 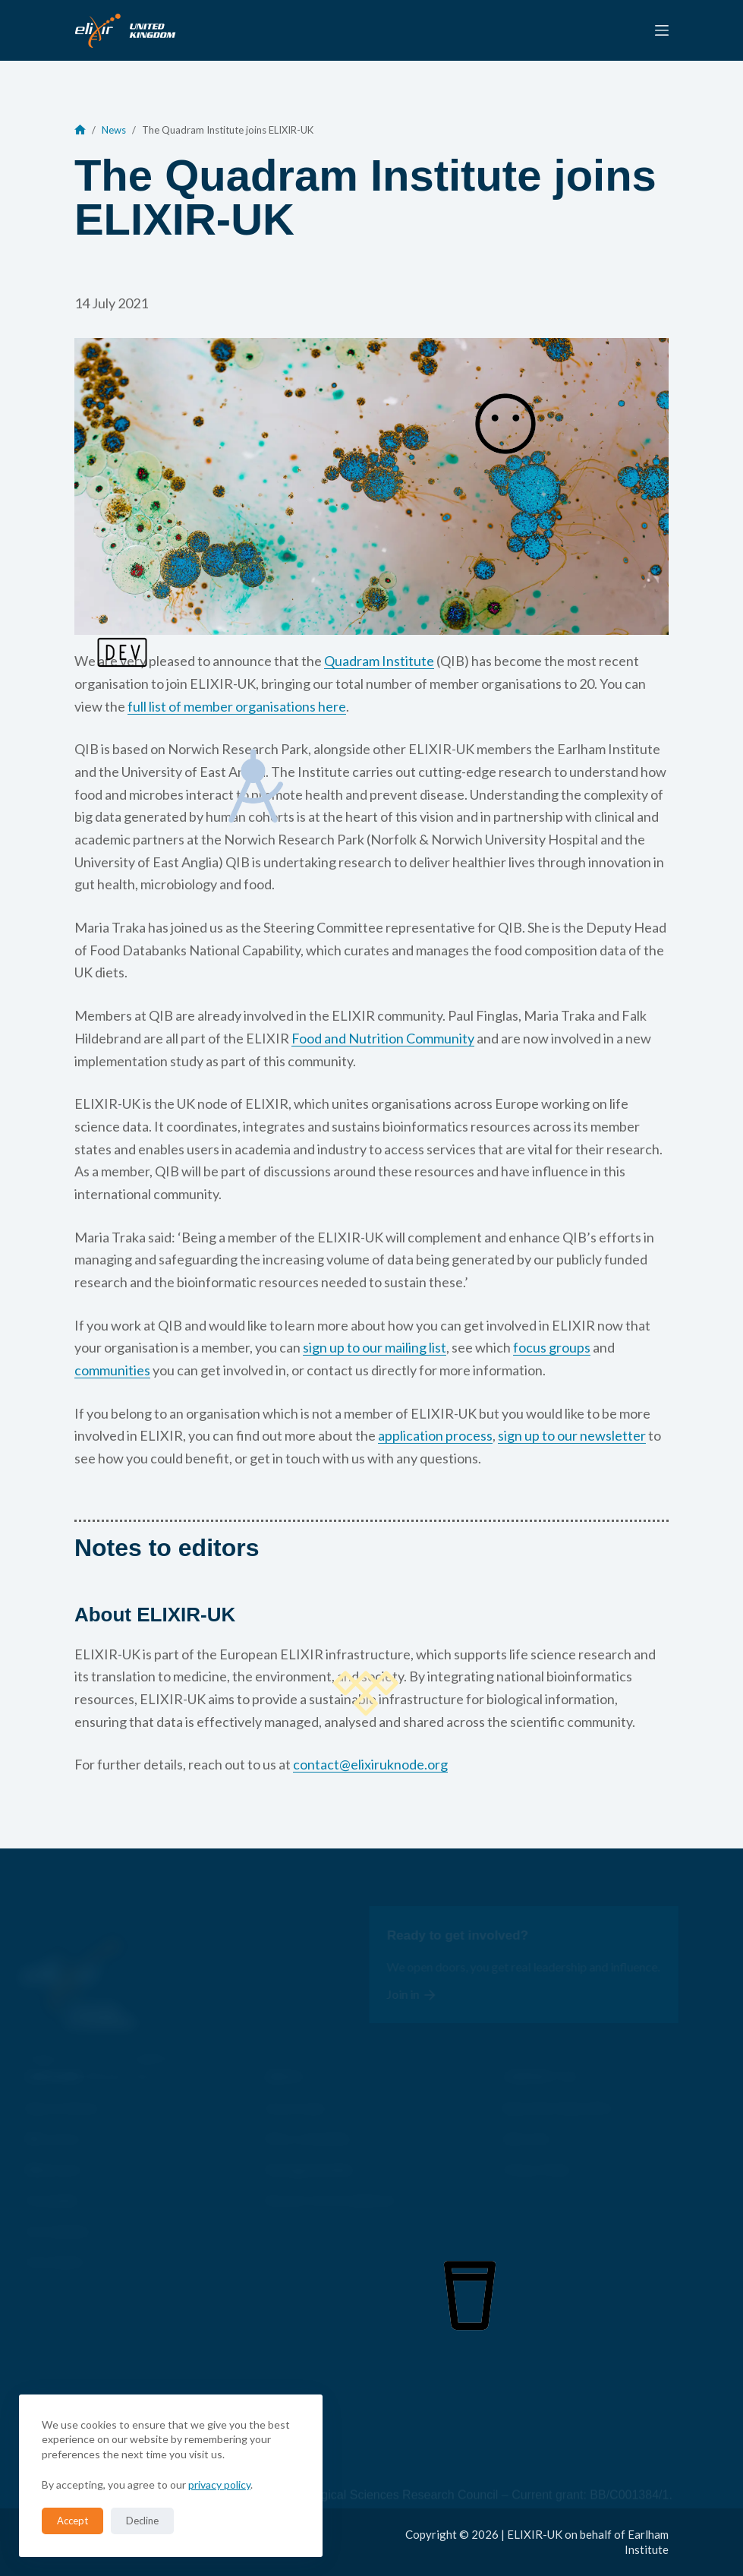 What do you see at coordinates (505, 424) in the screenshot?
I see `add a reaction or emoji` at bounding box center [505, 424].